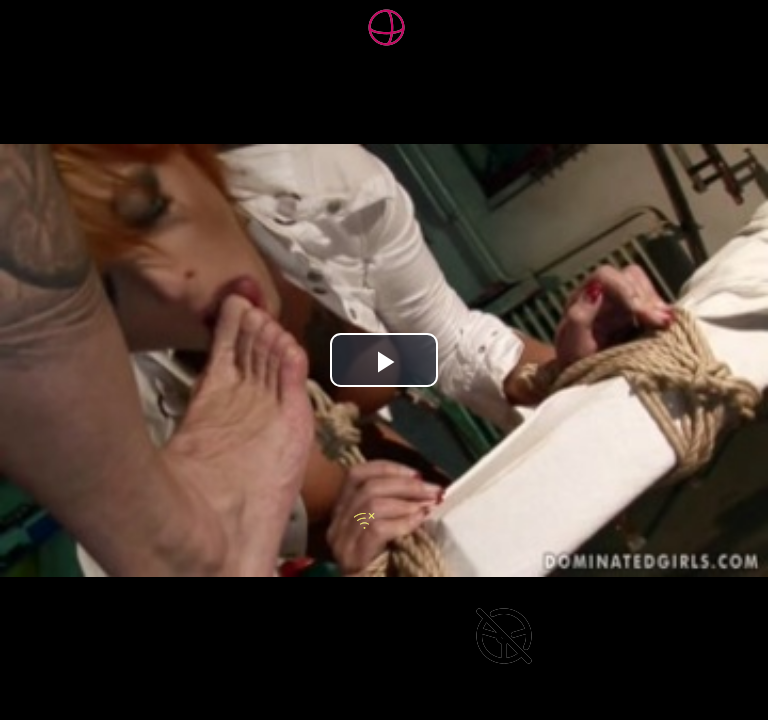 The width and height of the screenshot is (768, 720). I want to click on disable steering or driving controls, so click(504, 636).